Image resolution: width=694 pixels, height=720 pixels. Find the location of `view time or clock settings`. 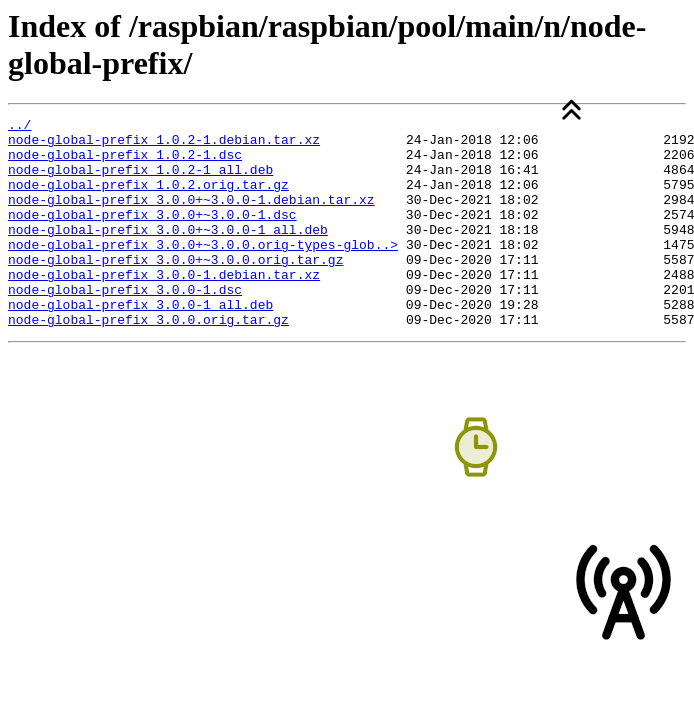

view time or clock settings is located at coordinates (476, 447).